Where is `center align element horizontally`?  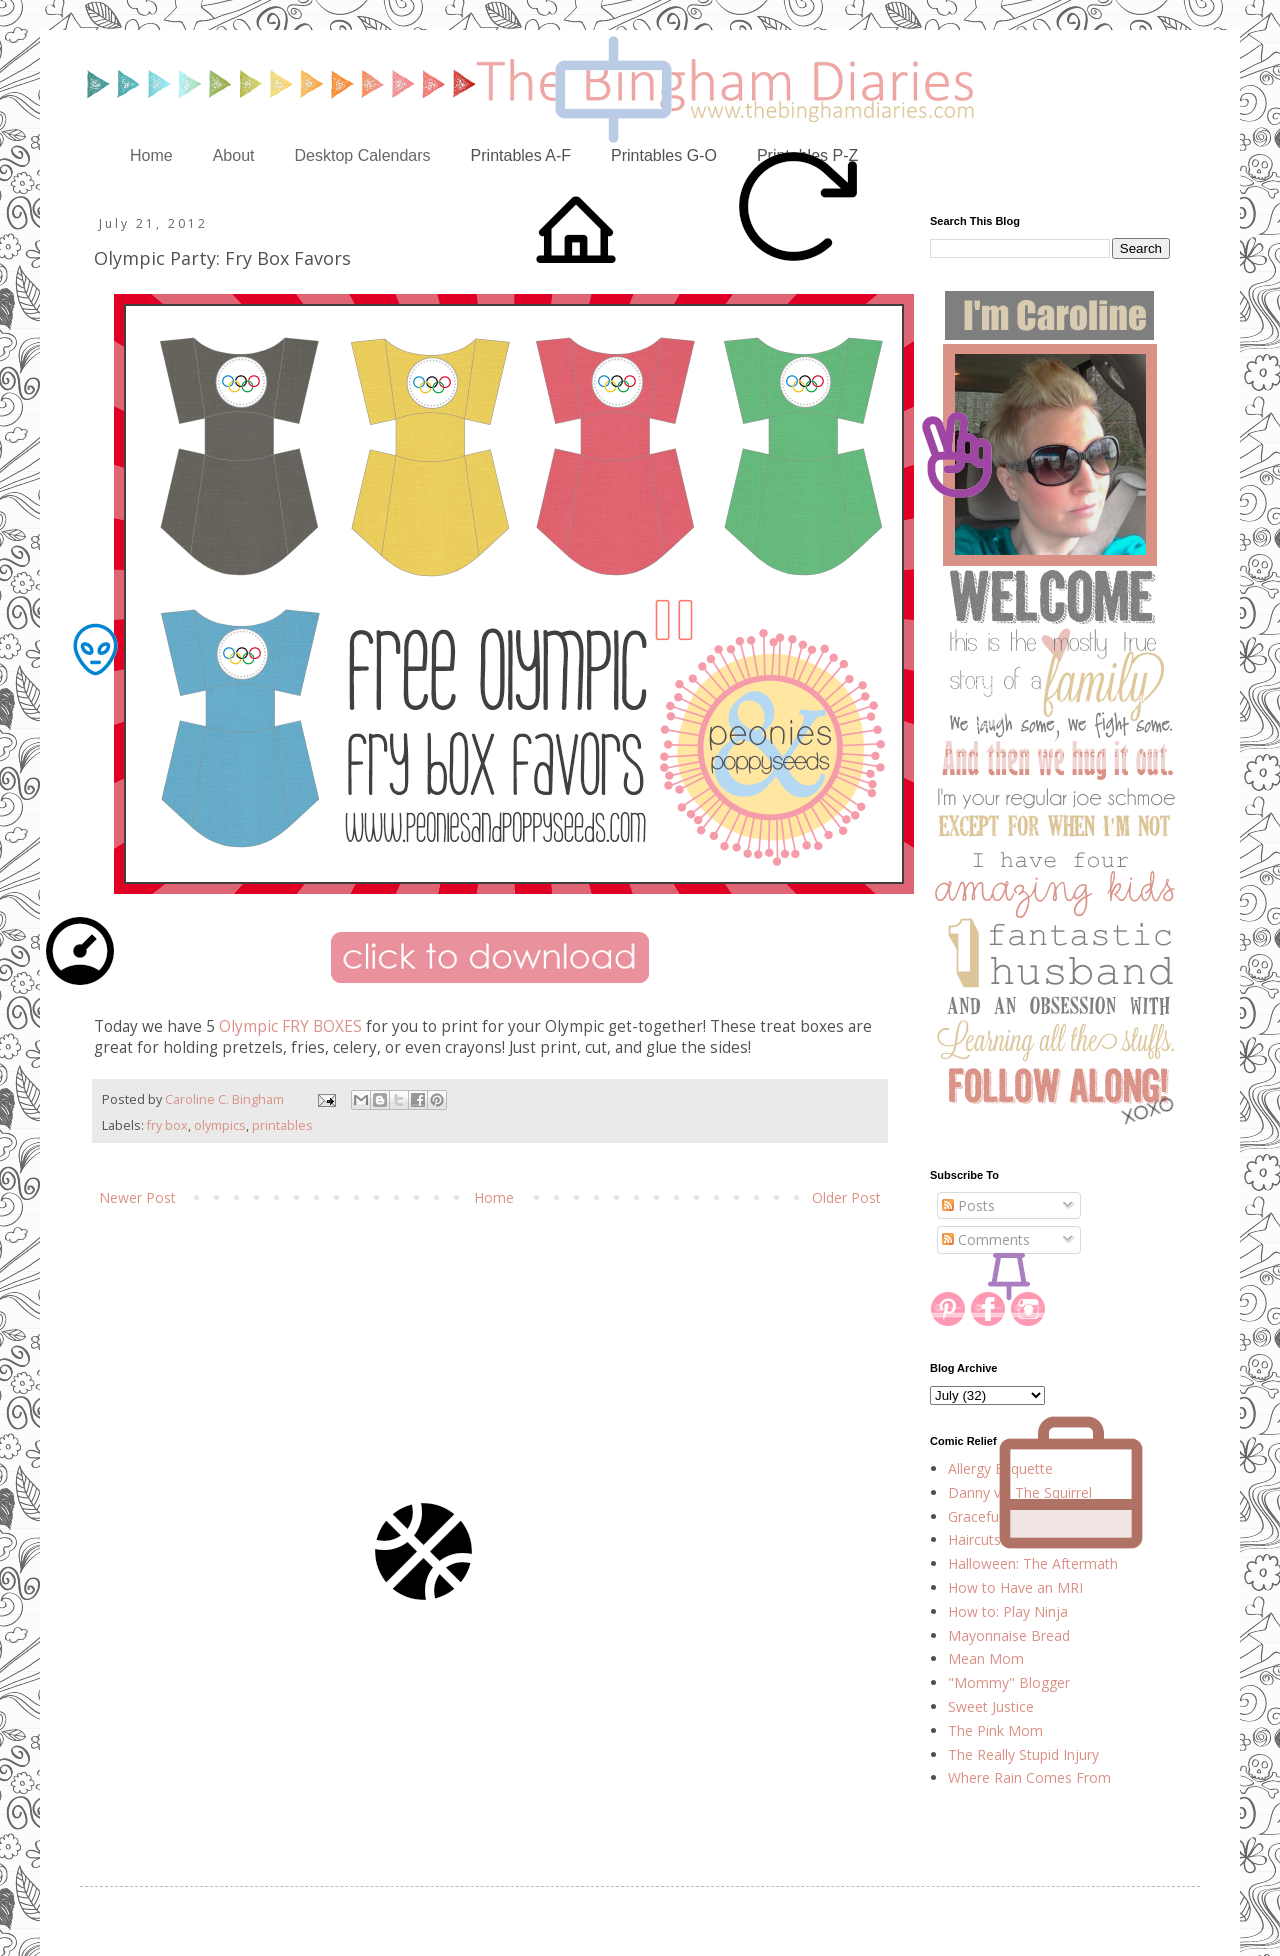
center align element horizontally is located at coordinates (613, 89).